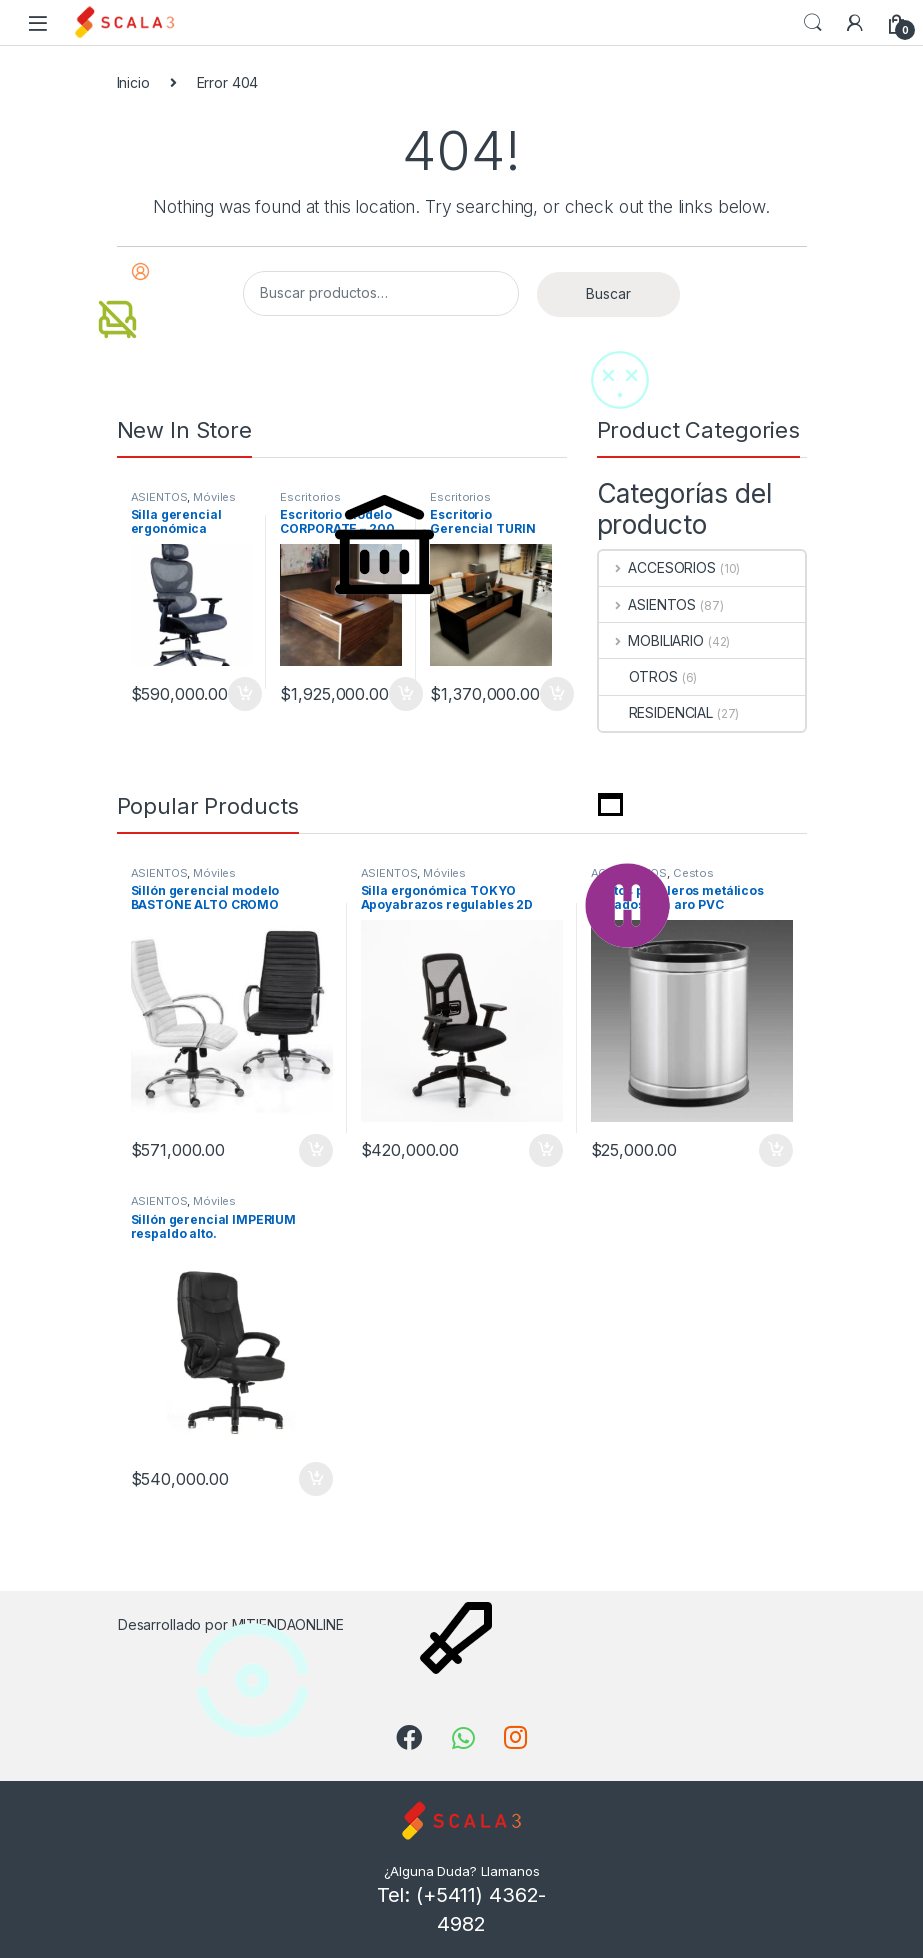 The image size is (923, 1958). Describe the element at coordinates (620, 380) in the screenshot. I see `indicates an error or failed action` at that location.